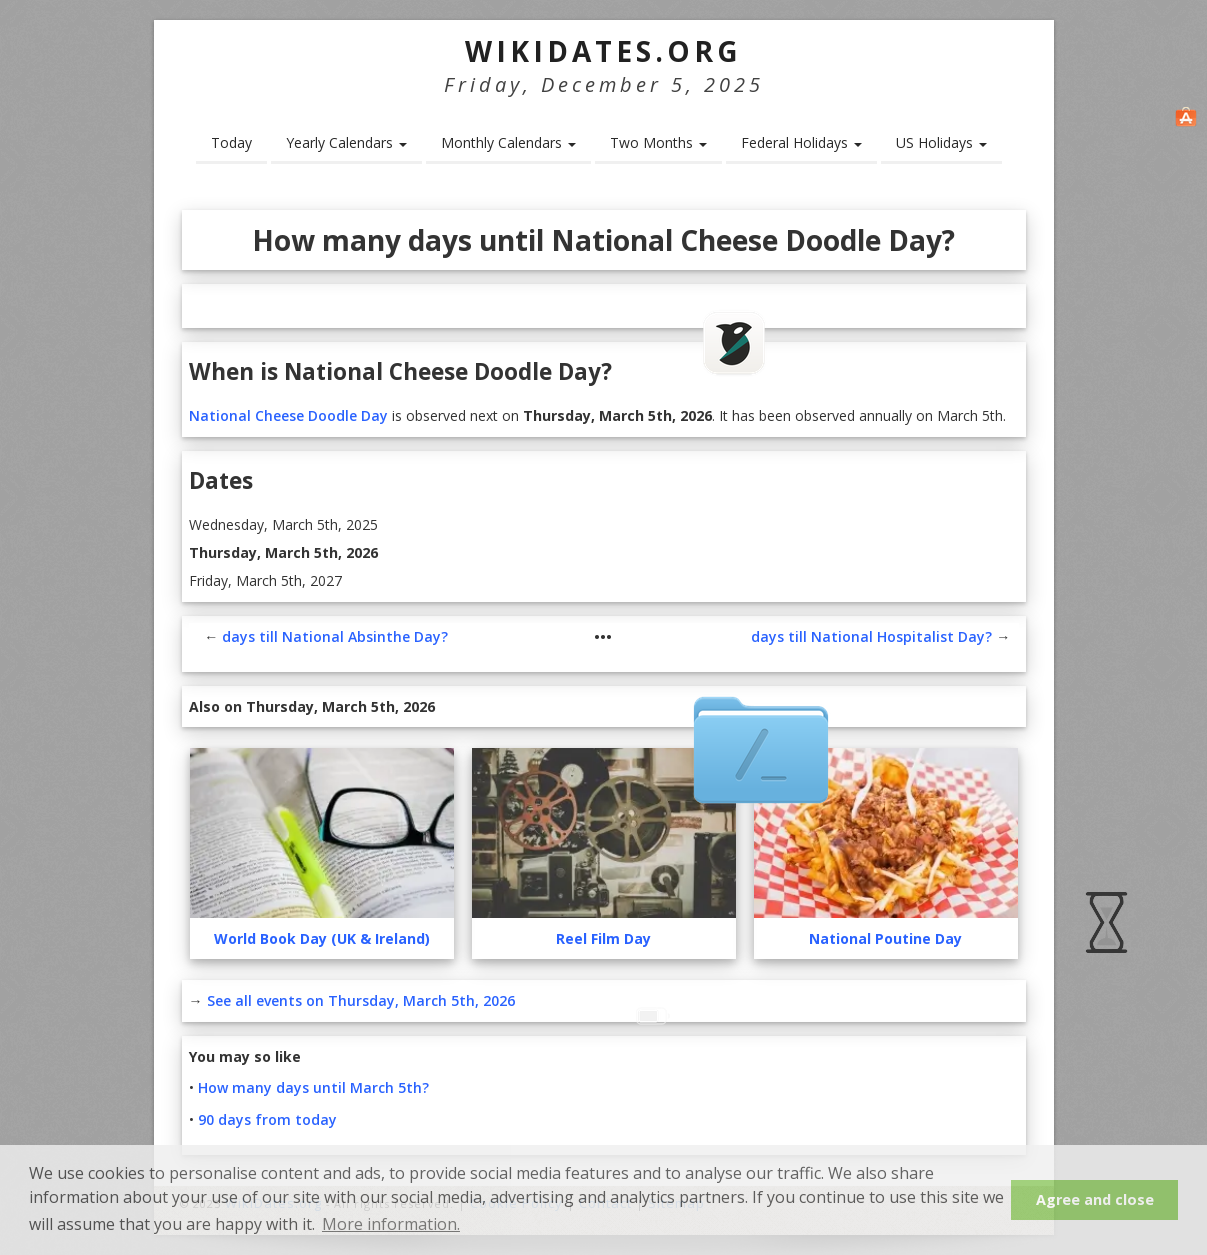 This screenshot has height=1255, width=1207. I want to click on open the software center to browse and install apps, so click(1186, 118).